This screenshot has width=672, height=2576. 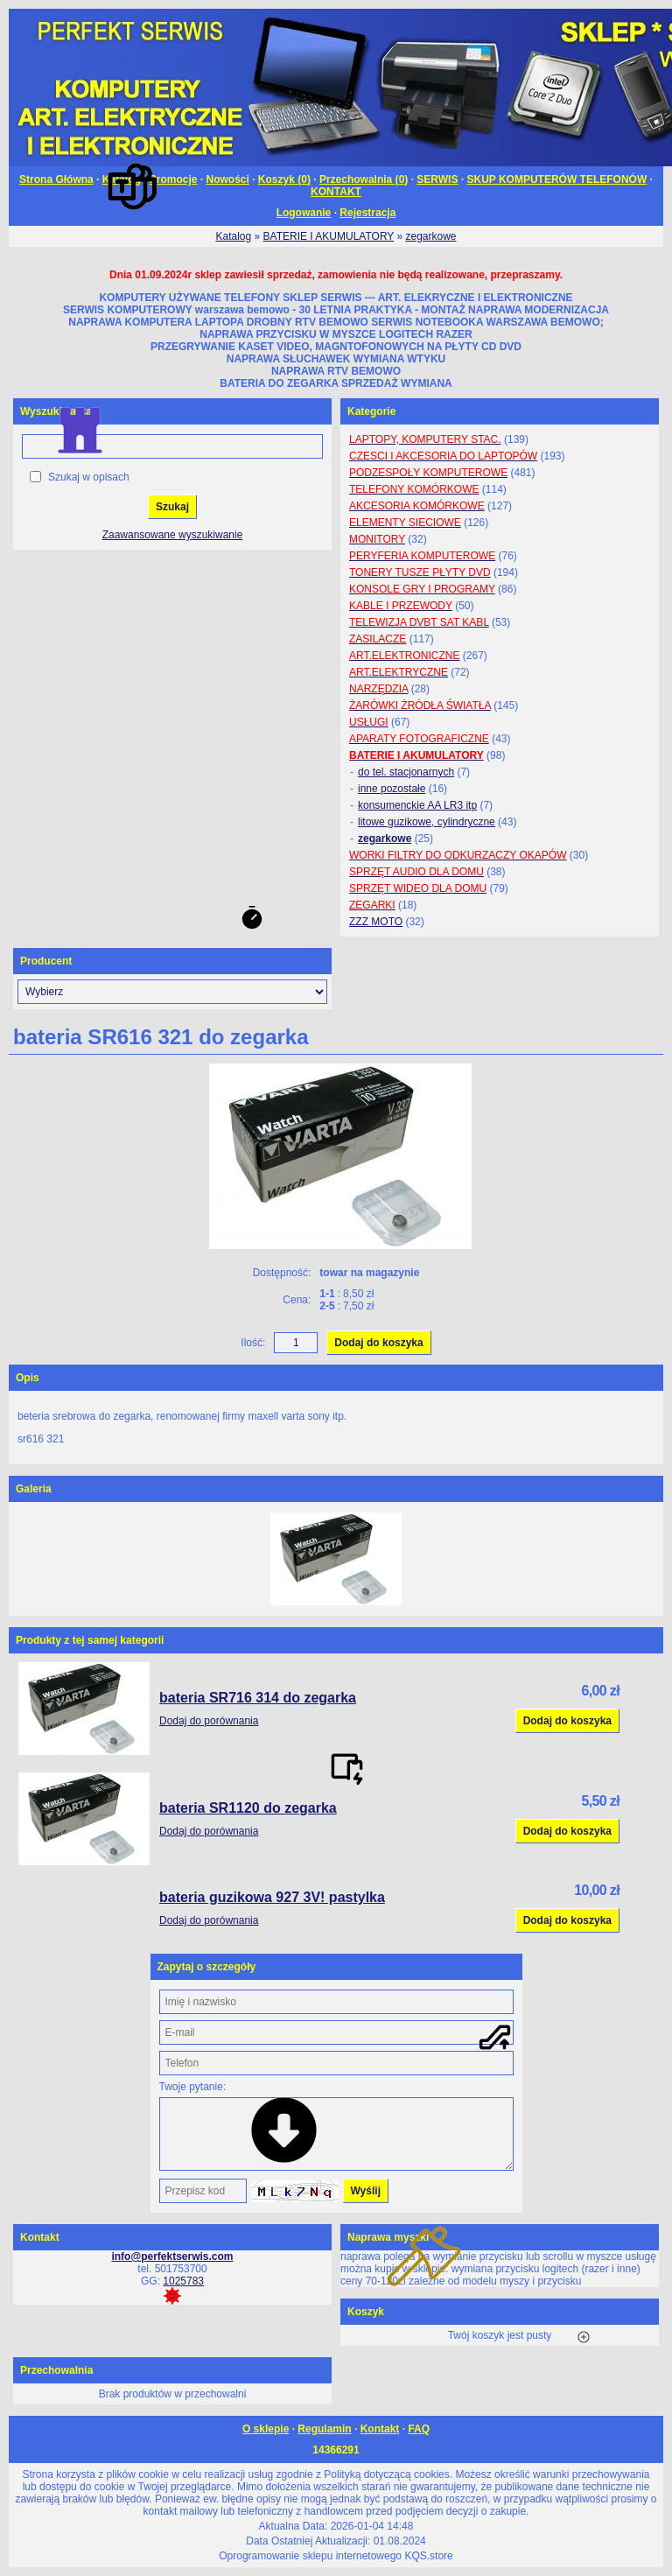 What do you see at coordinates (252, 918) in the screenshot?
I see `set a countdown timer` at bounding box center [252, 918].